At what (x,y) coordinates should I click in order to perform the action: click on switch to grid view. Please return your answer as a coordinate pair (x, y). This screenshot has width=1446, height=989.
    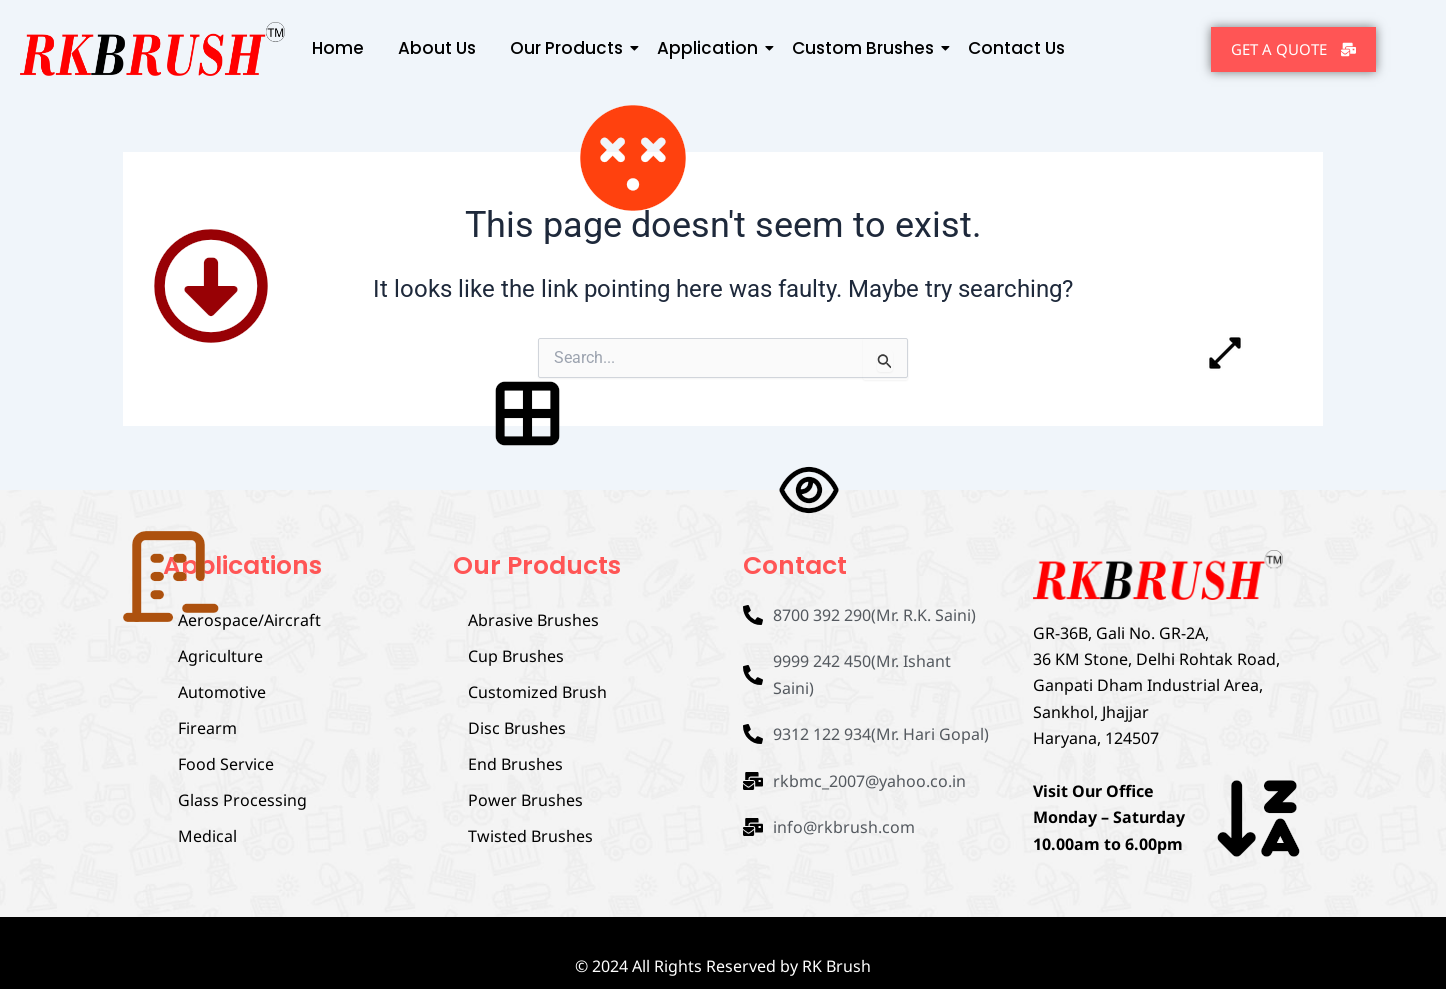
    Looking at the image, I should click on (527, 413).